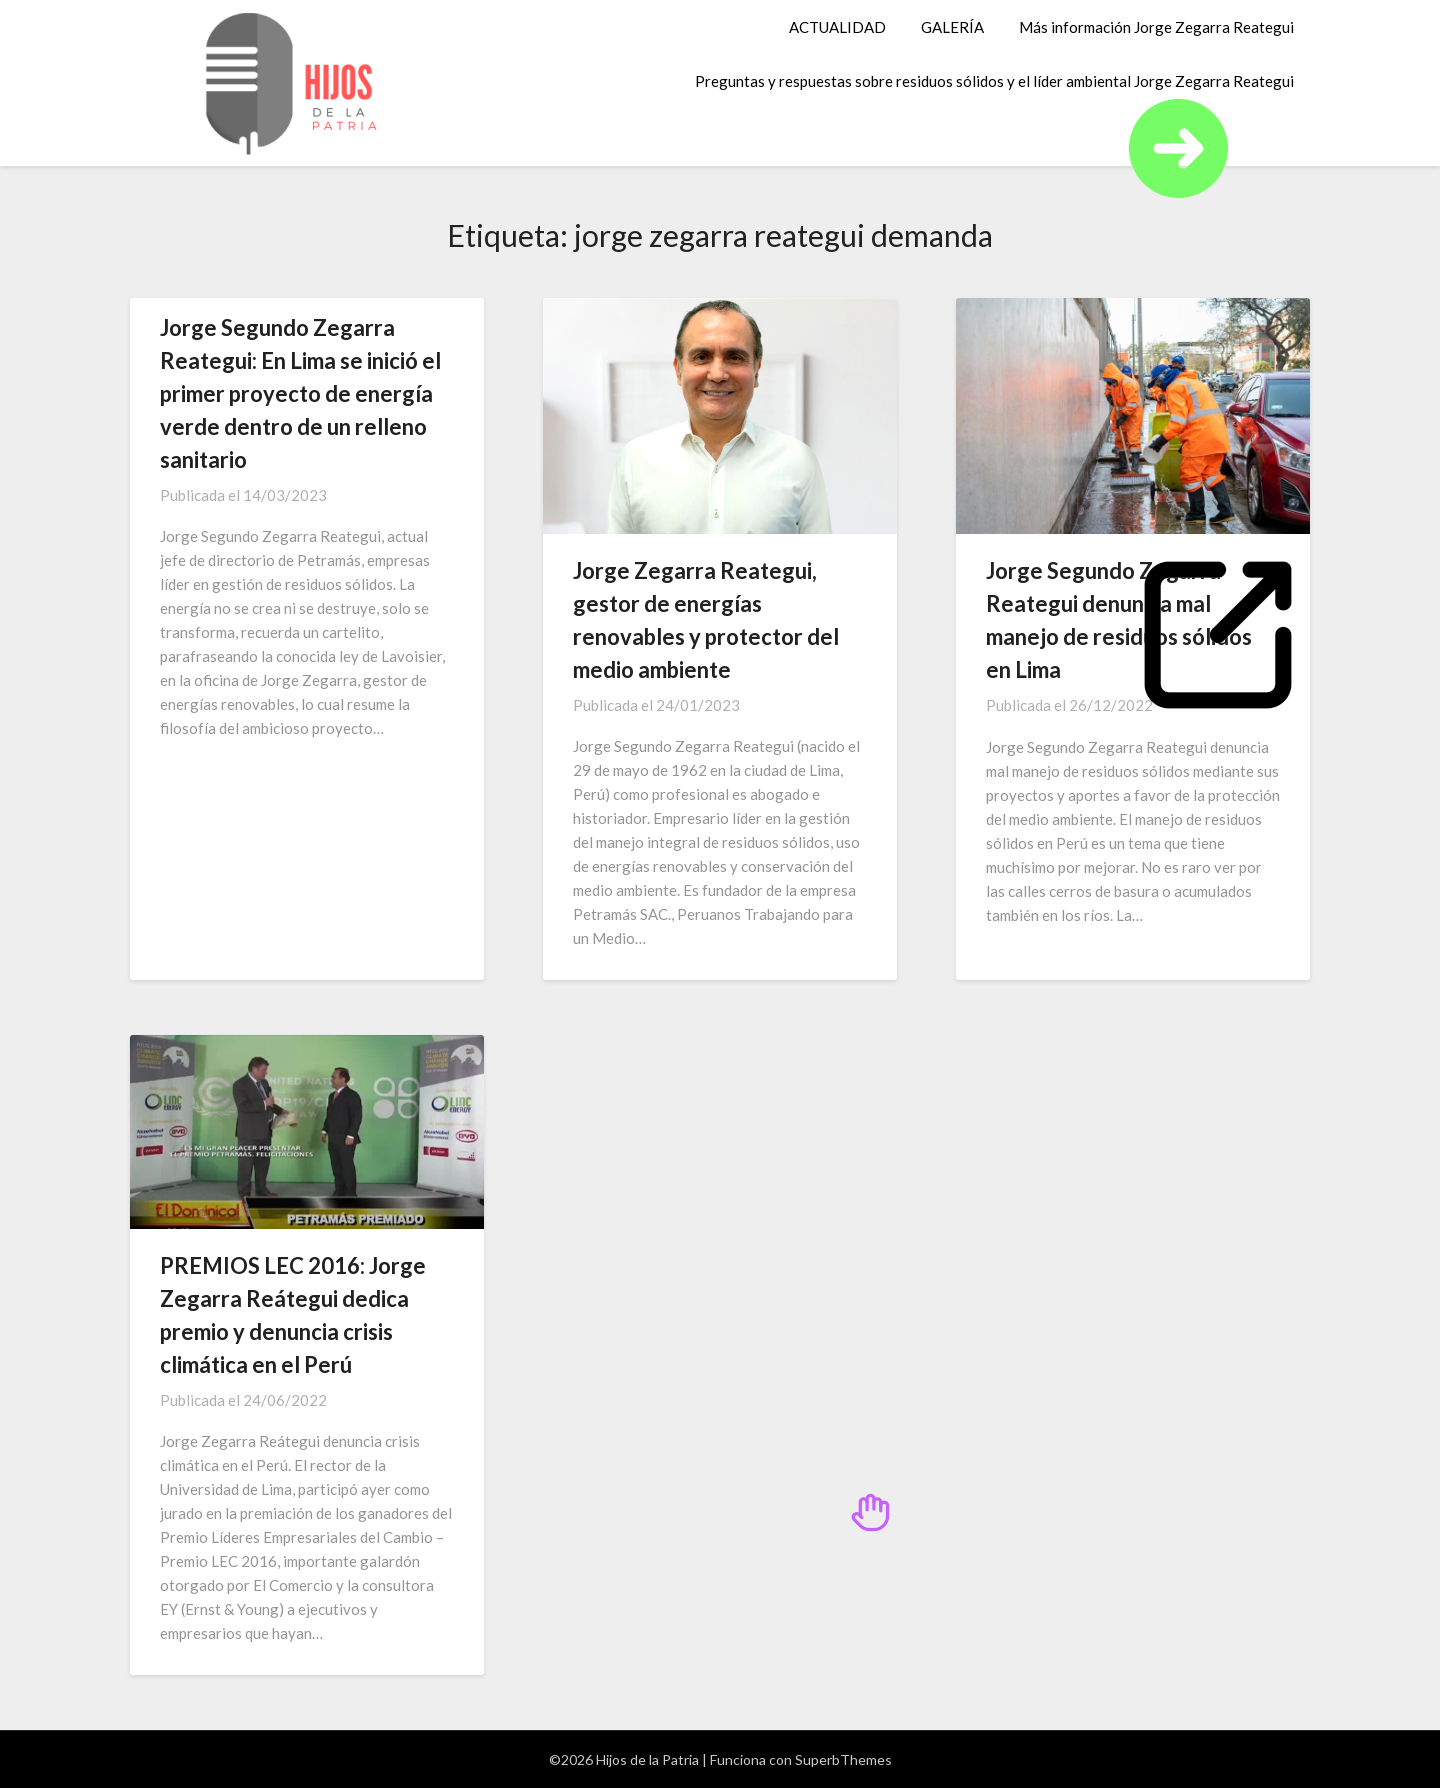  What do you see at coordinates (1218, 635) in the screenshot?
I see `open link in a new tab or window` at bounding box center [1218, 635].